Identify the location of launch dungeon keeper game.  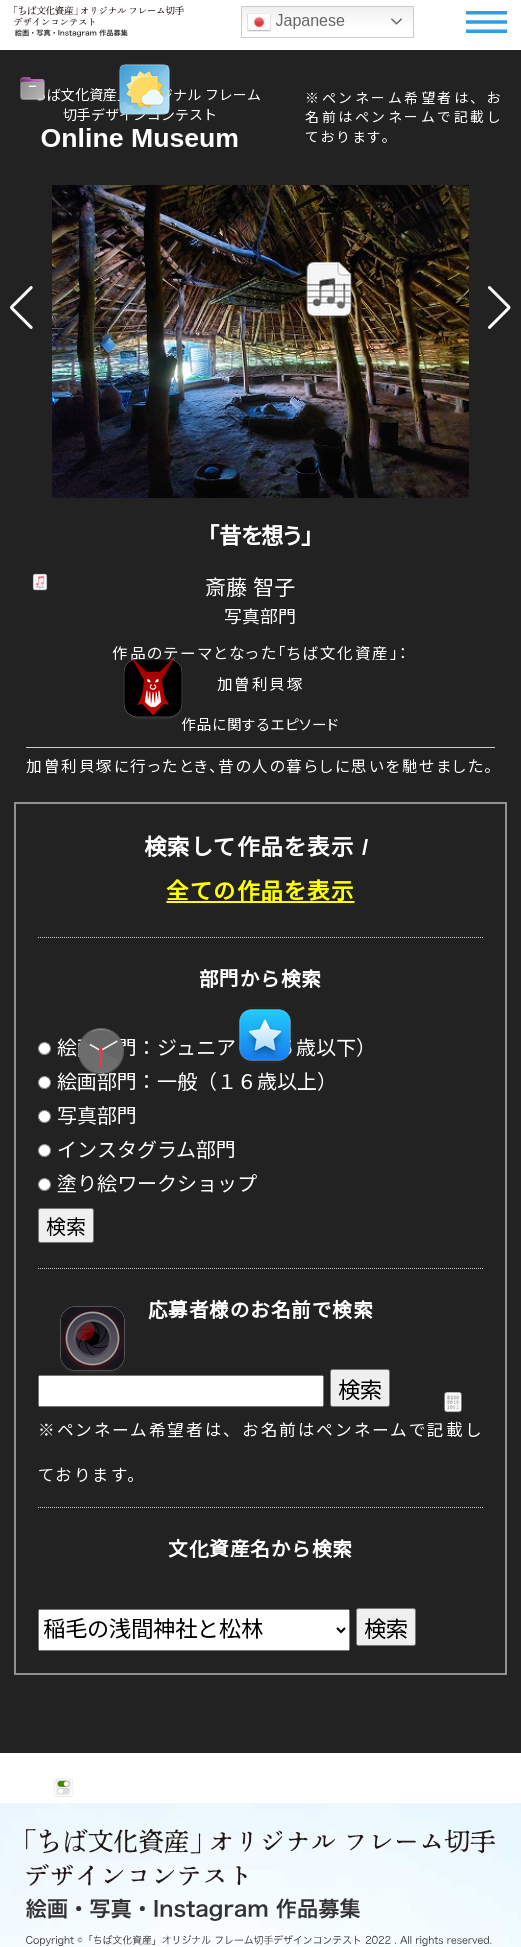
(153, 688).